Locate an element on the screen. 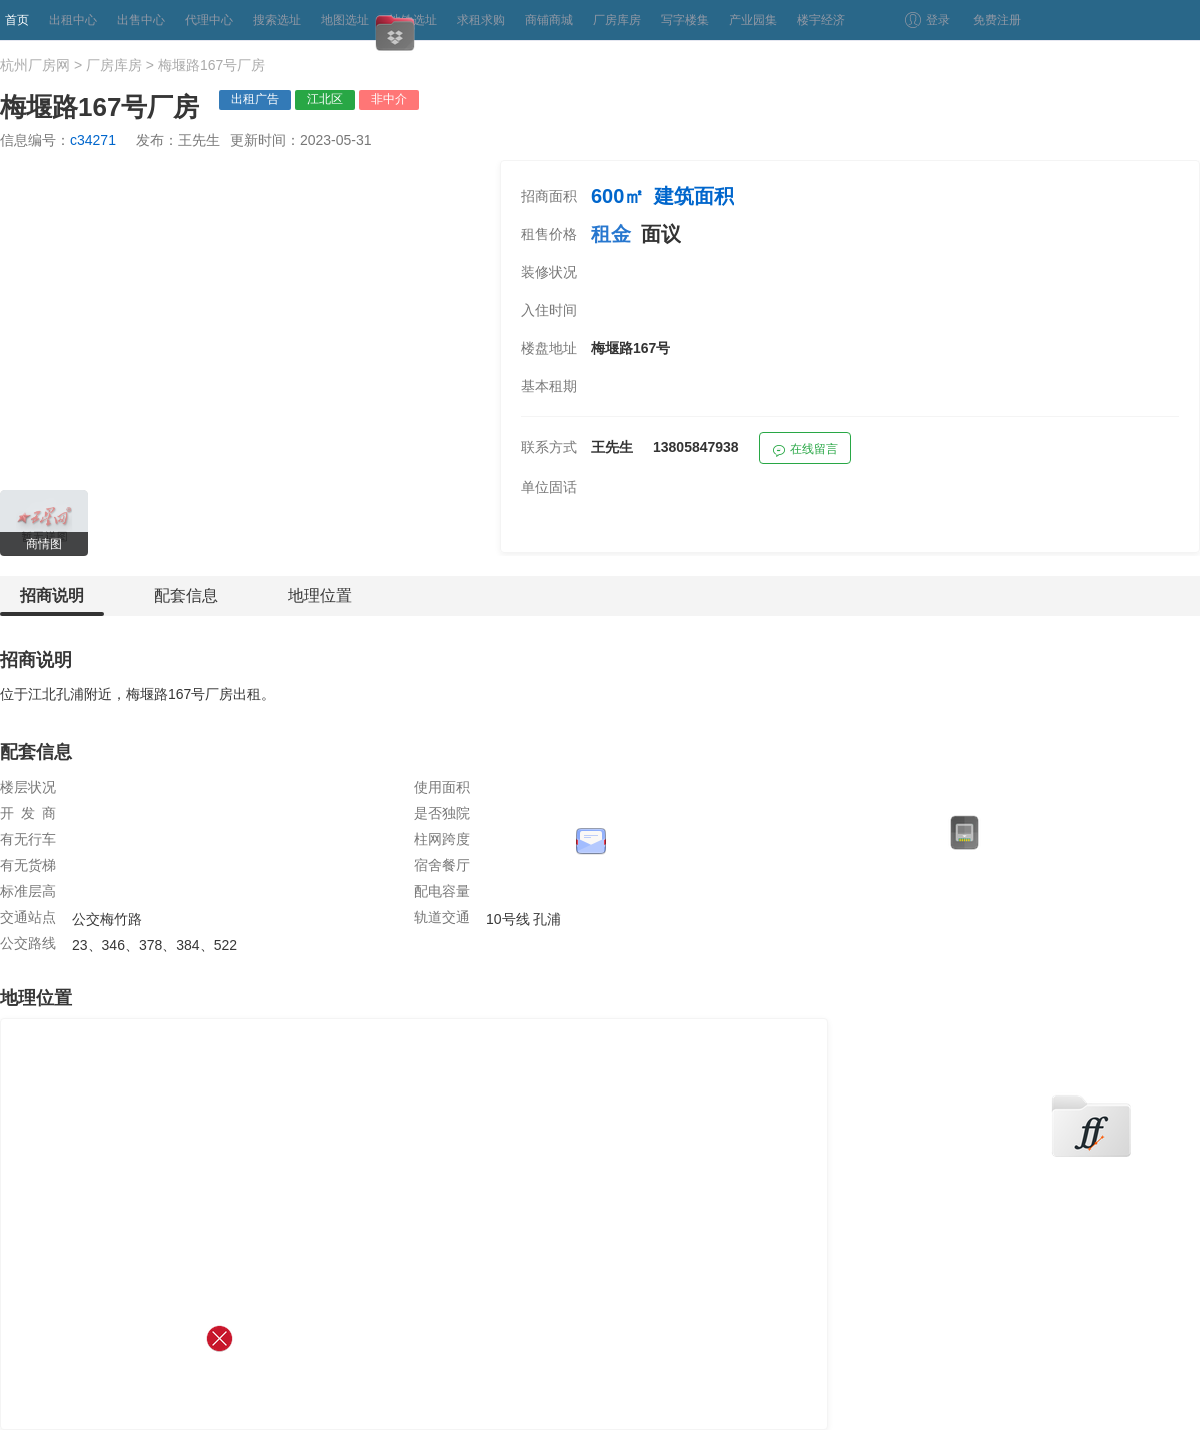 Image resolution: width=1200 pixels, height=1430 pixels. open your dropbox folder is located at coordinates (395, 33).